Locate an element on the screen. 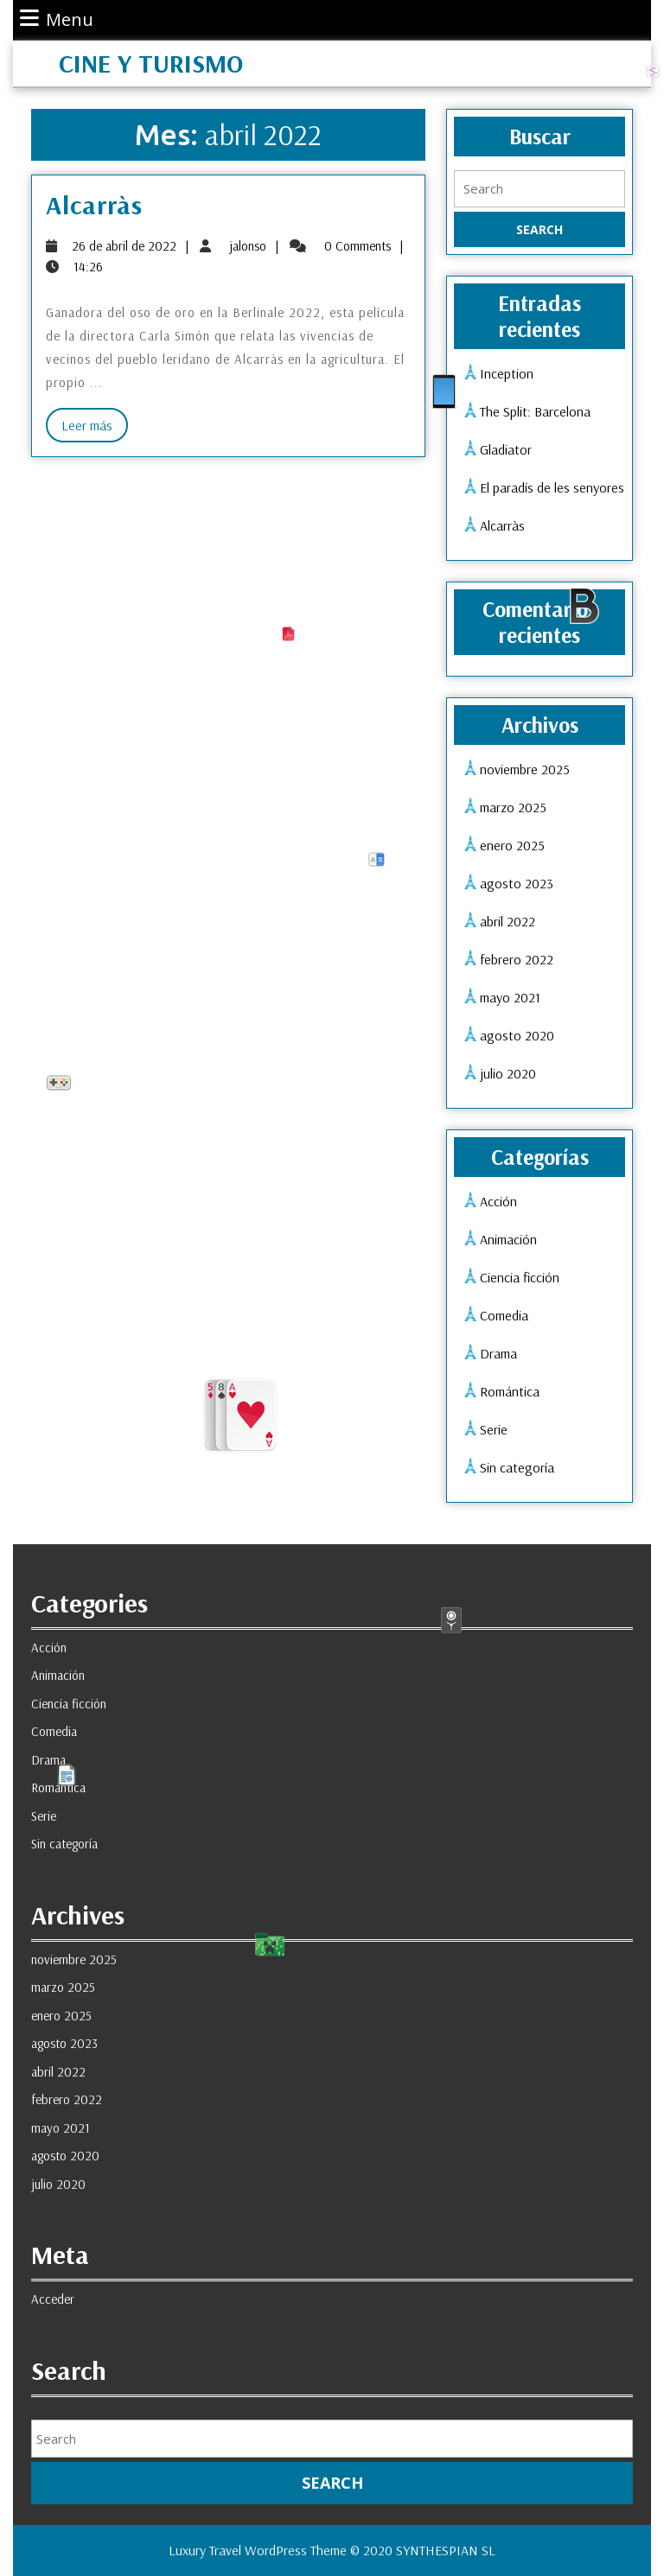 The image size is (664, 2576). open the backups application is located at coordinates (451, 1620).